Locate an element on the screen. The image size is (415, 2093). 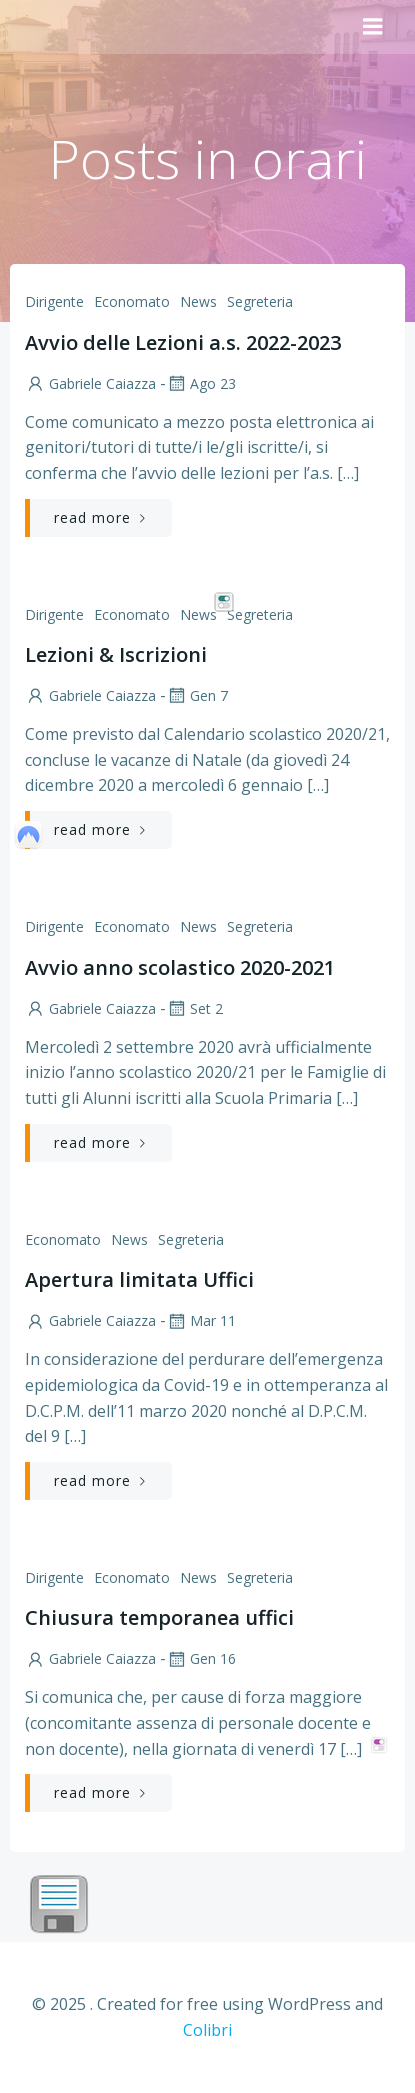
open desktop preferences or settings is located at coordinates (379, 1745).